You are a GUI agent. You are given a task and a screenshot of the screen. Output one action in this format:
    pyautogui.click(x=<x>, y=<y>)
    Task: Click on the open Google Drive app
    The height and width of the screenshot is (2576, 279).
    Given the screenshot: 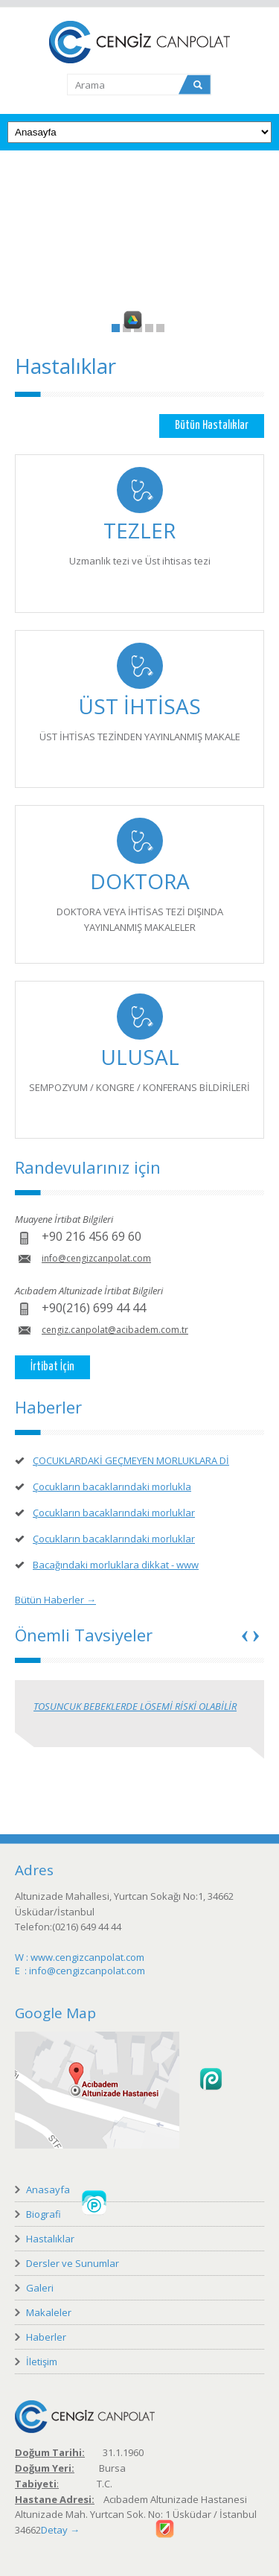 What is the action you would take?
    pyautogui.click(x=132, y=319)
    